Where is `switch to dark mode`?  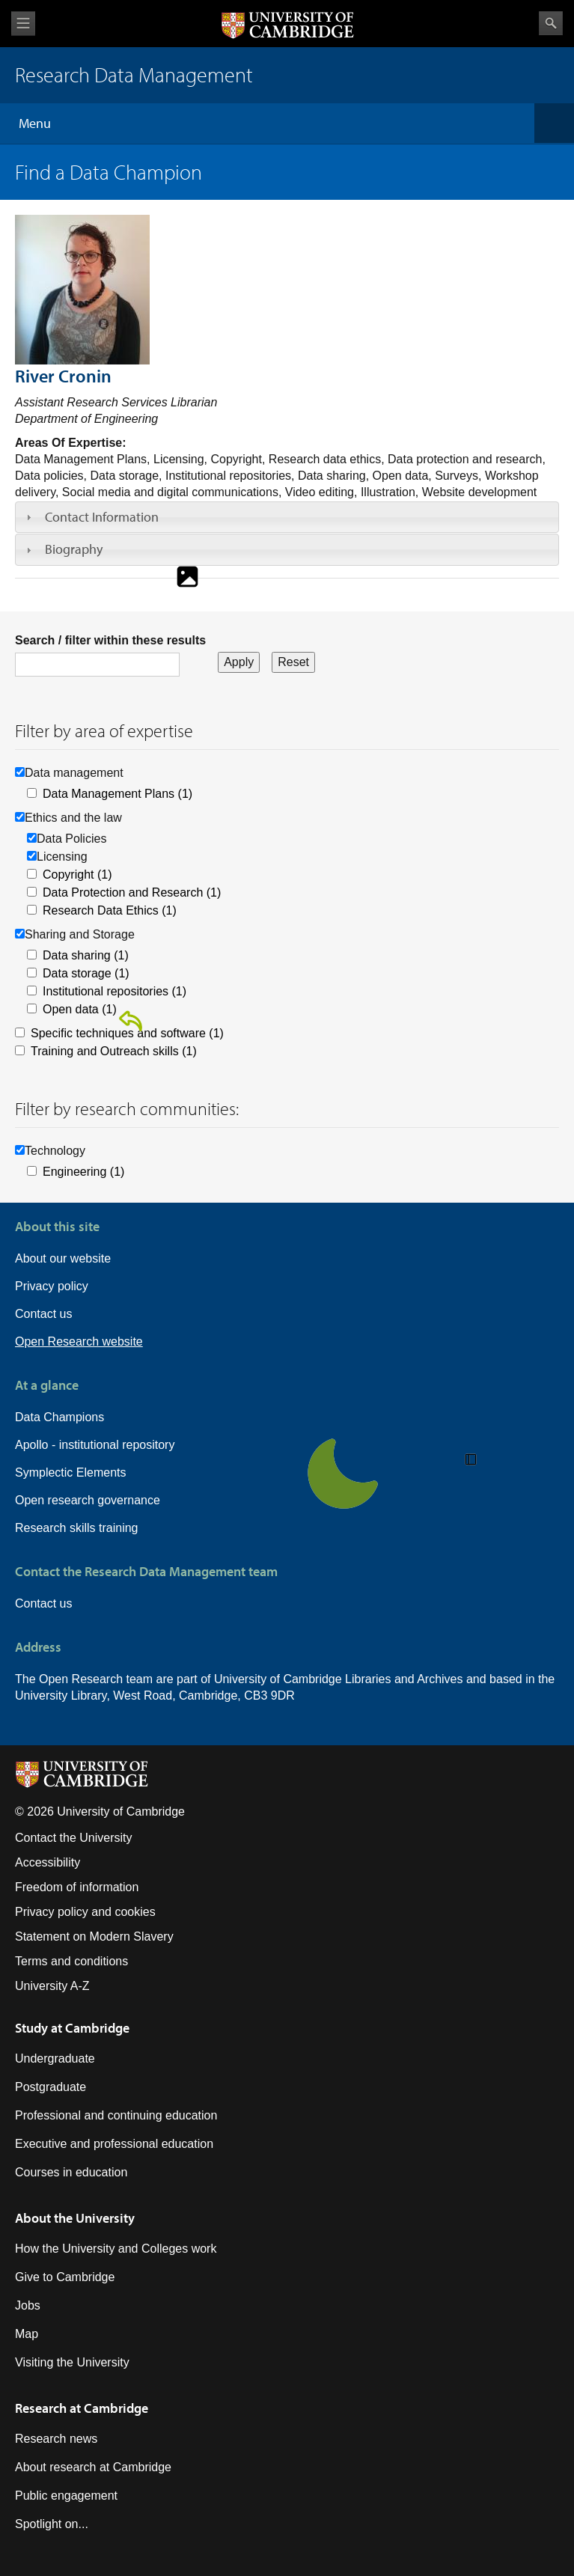
switch to dark mode is located at coordinates (343, 1474).